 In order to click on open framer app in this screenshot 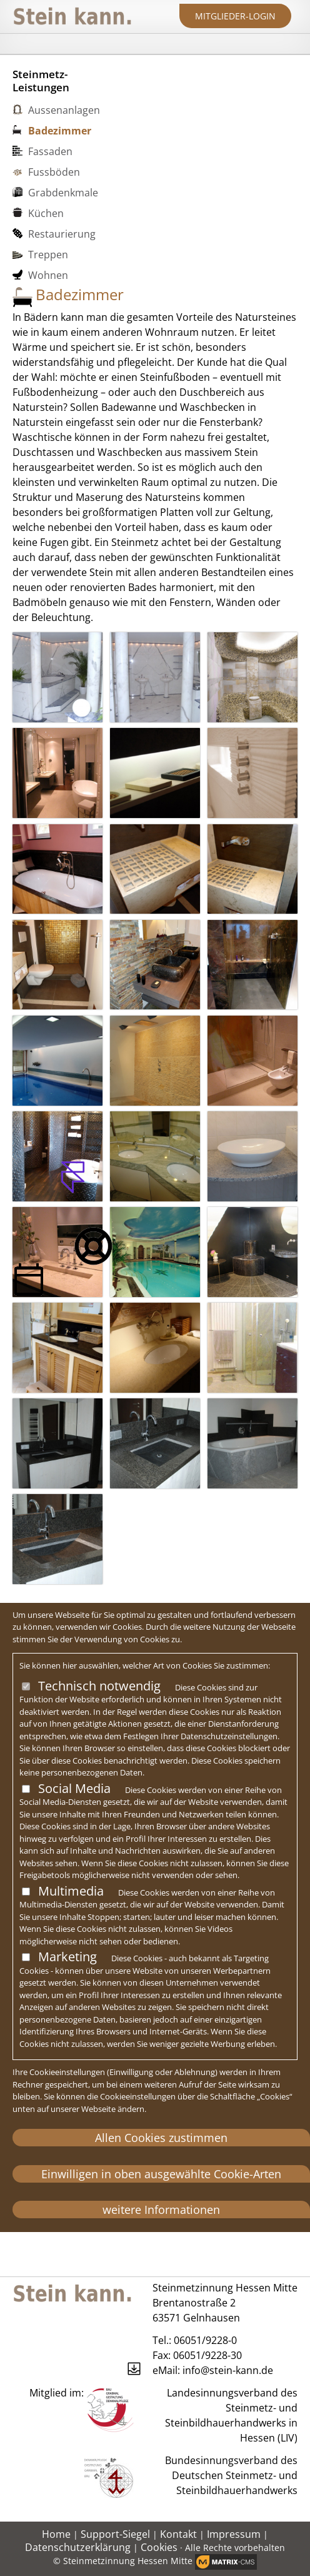, I will do `click(72, 1175)`.